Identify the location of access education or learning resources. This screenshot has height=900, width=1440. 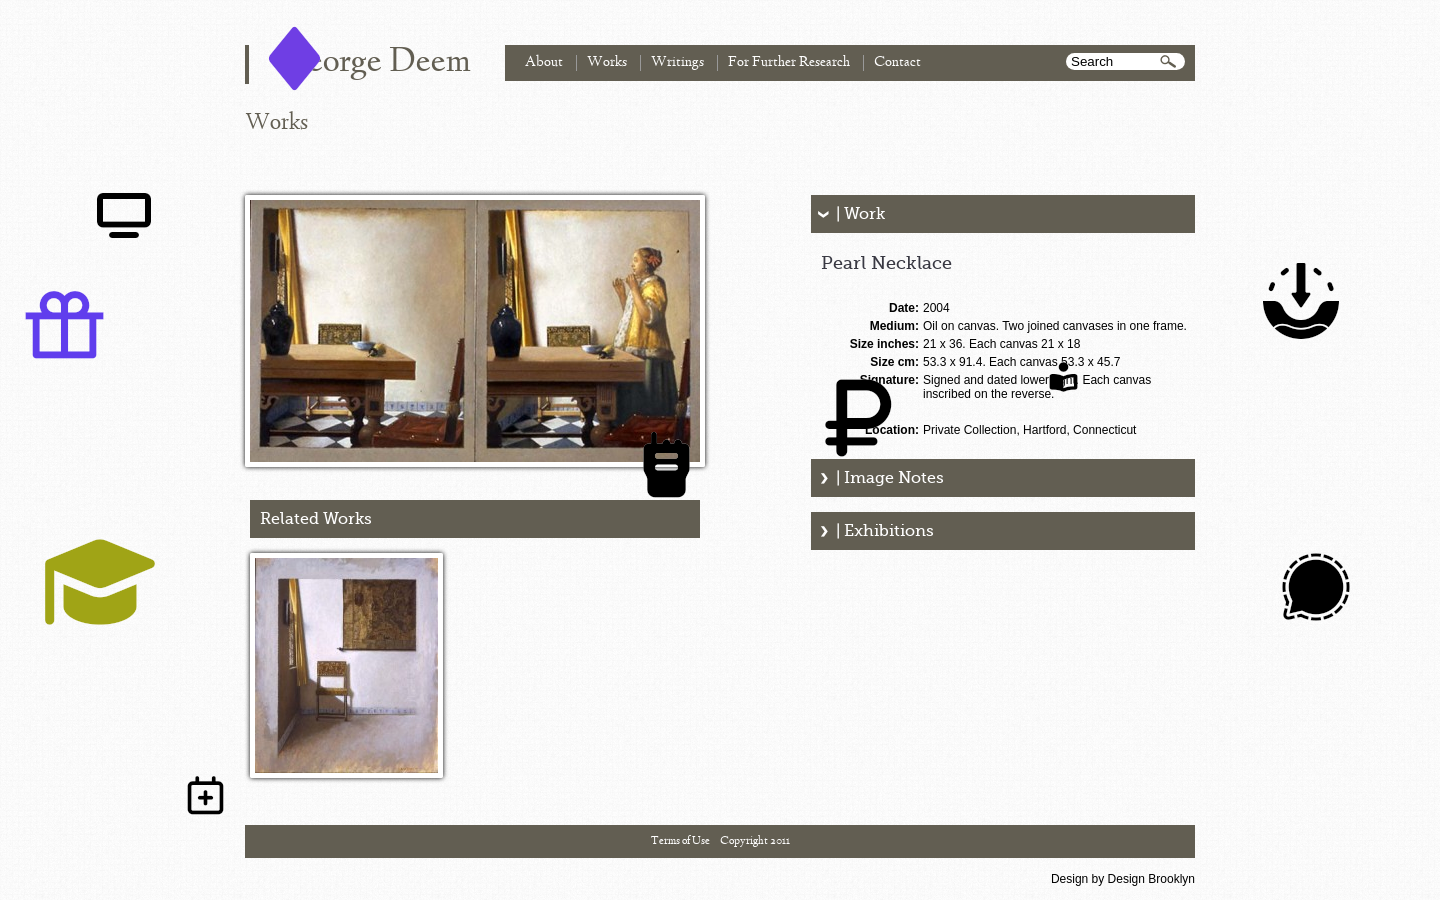
(100, 582).